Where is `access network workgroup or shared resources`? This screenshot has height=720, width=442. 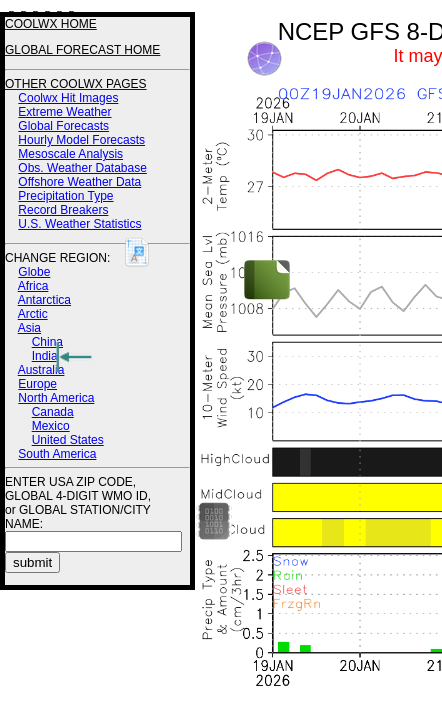
access network workgroup or shared resources is located at coordinates (264, 58).